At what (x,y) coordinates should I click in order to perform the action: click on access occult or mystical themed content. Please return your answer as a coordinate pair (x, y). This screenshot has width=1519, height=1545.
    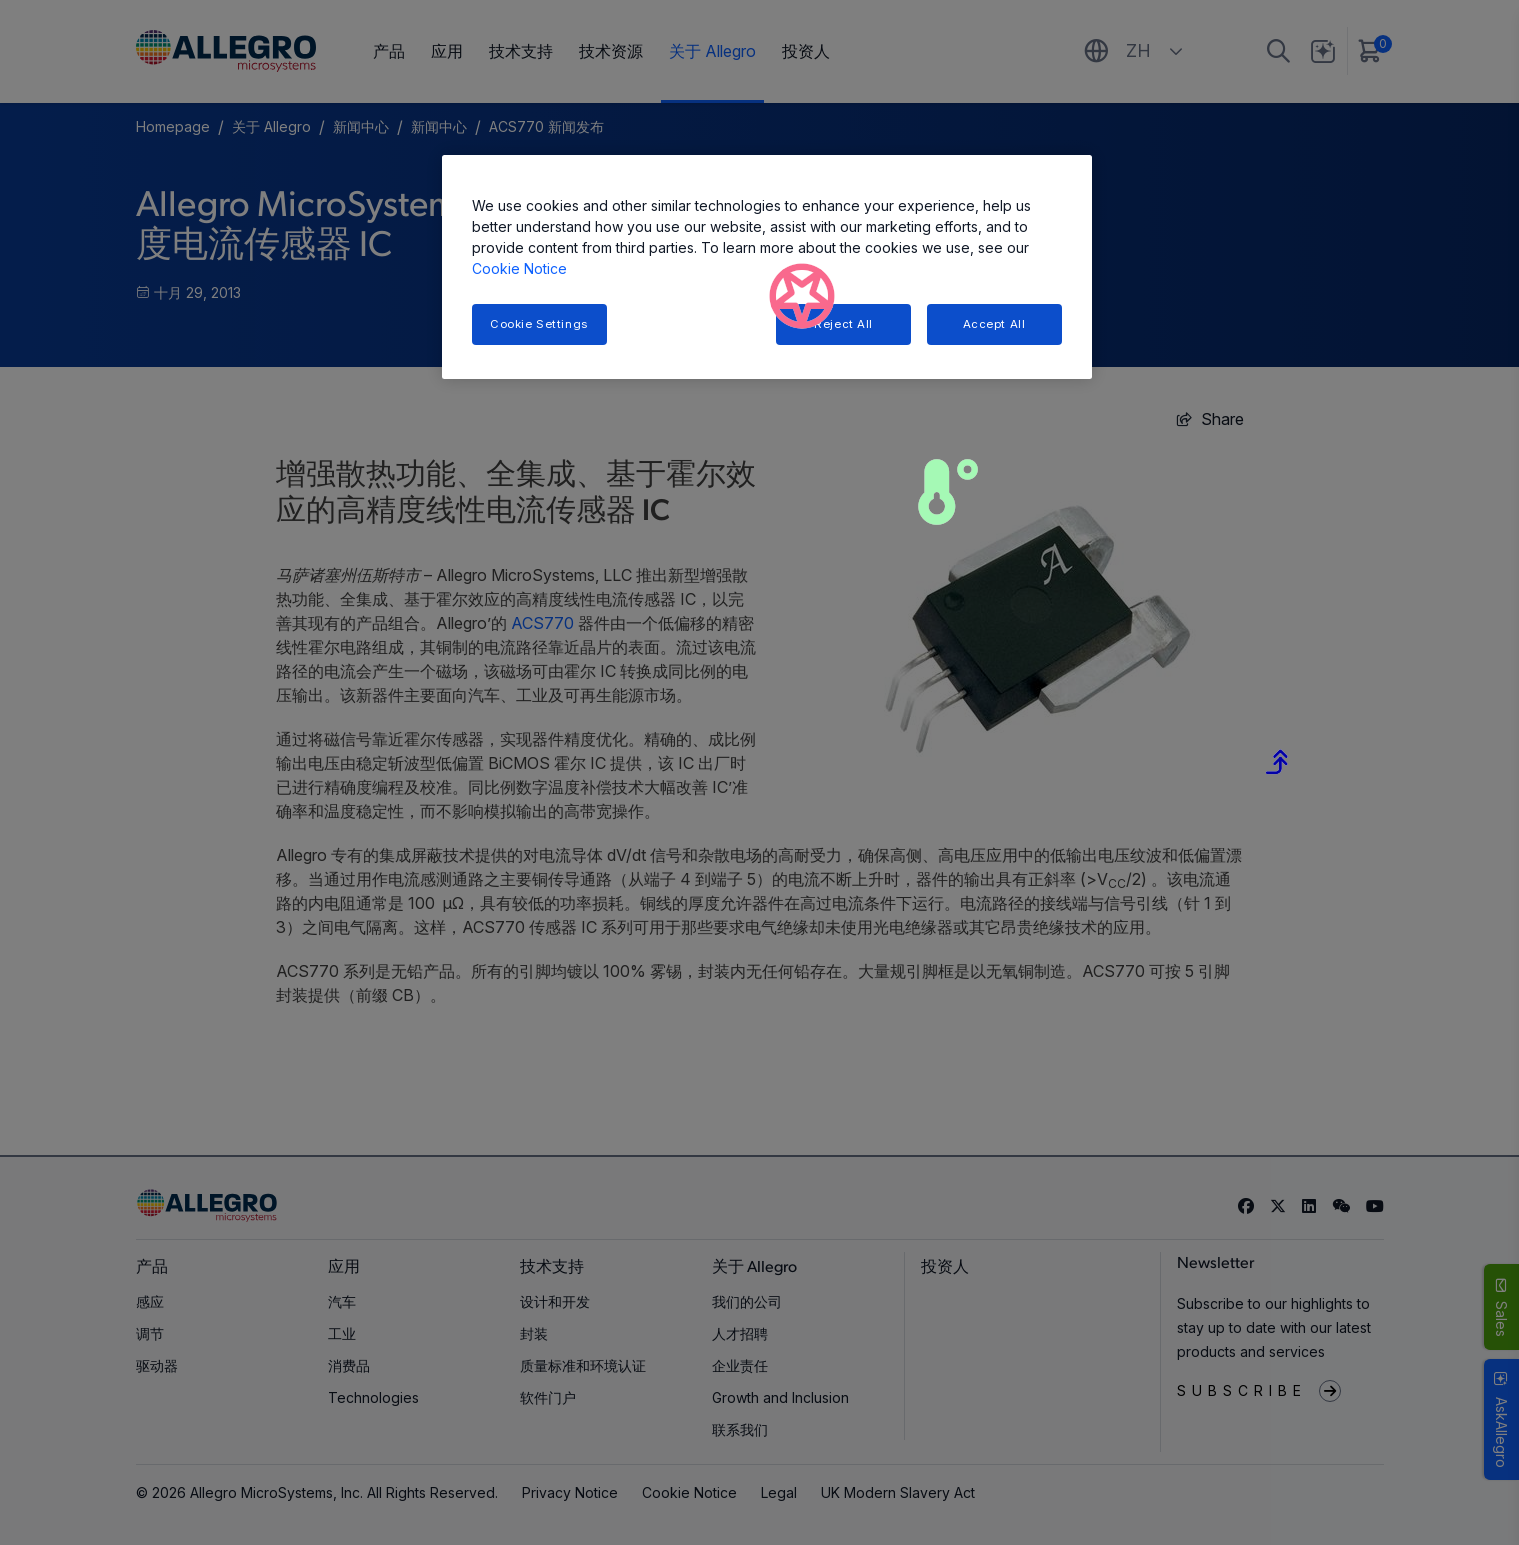
    Looking at the image, I should click on (802, 296).